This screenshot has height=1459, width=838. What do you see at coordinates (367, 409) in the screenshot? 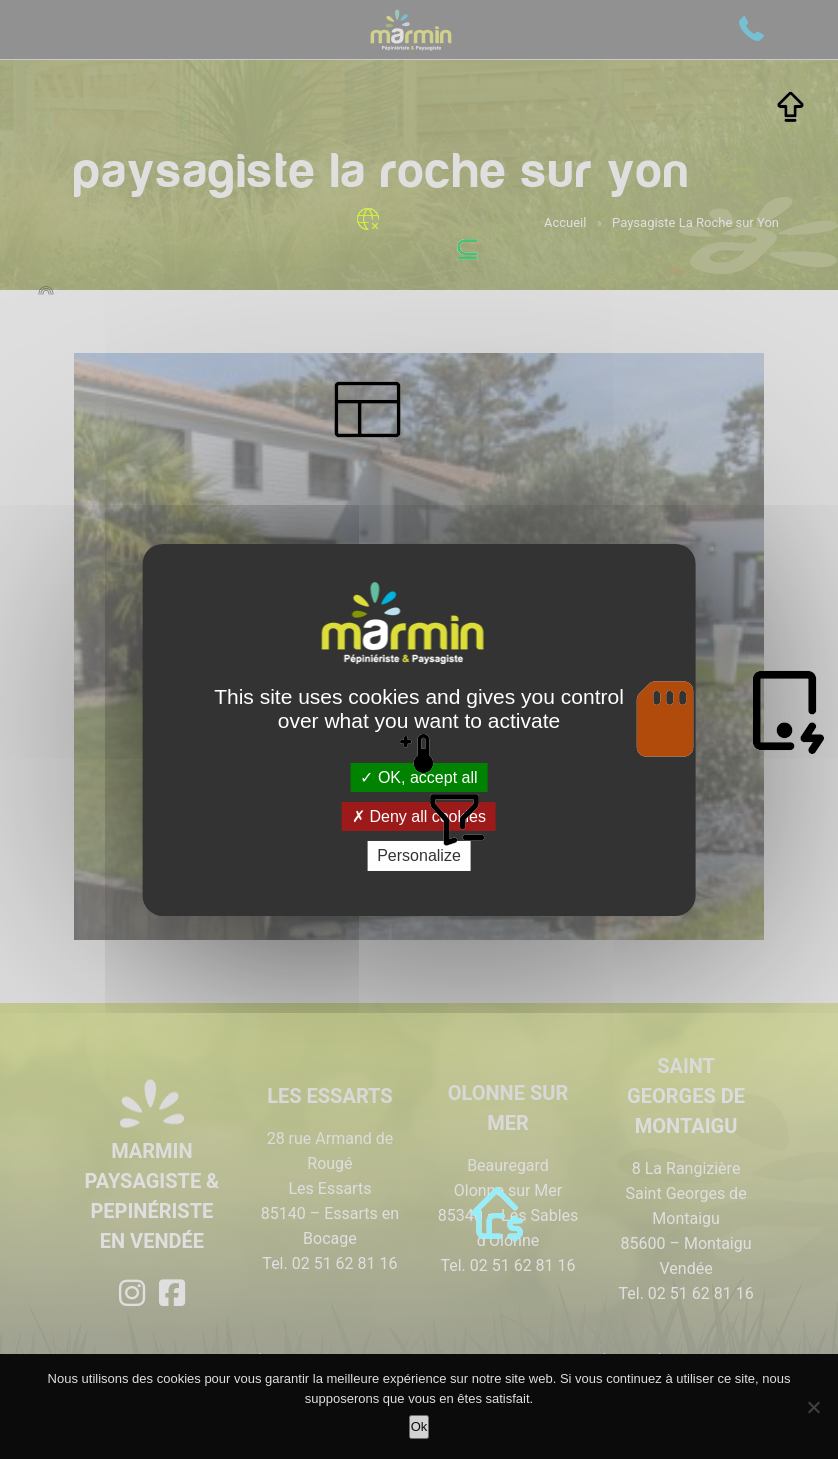
I see `change page layout options` at bounding box center [367, 409].